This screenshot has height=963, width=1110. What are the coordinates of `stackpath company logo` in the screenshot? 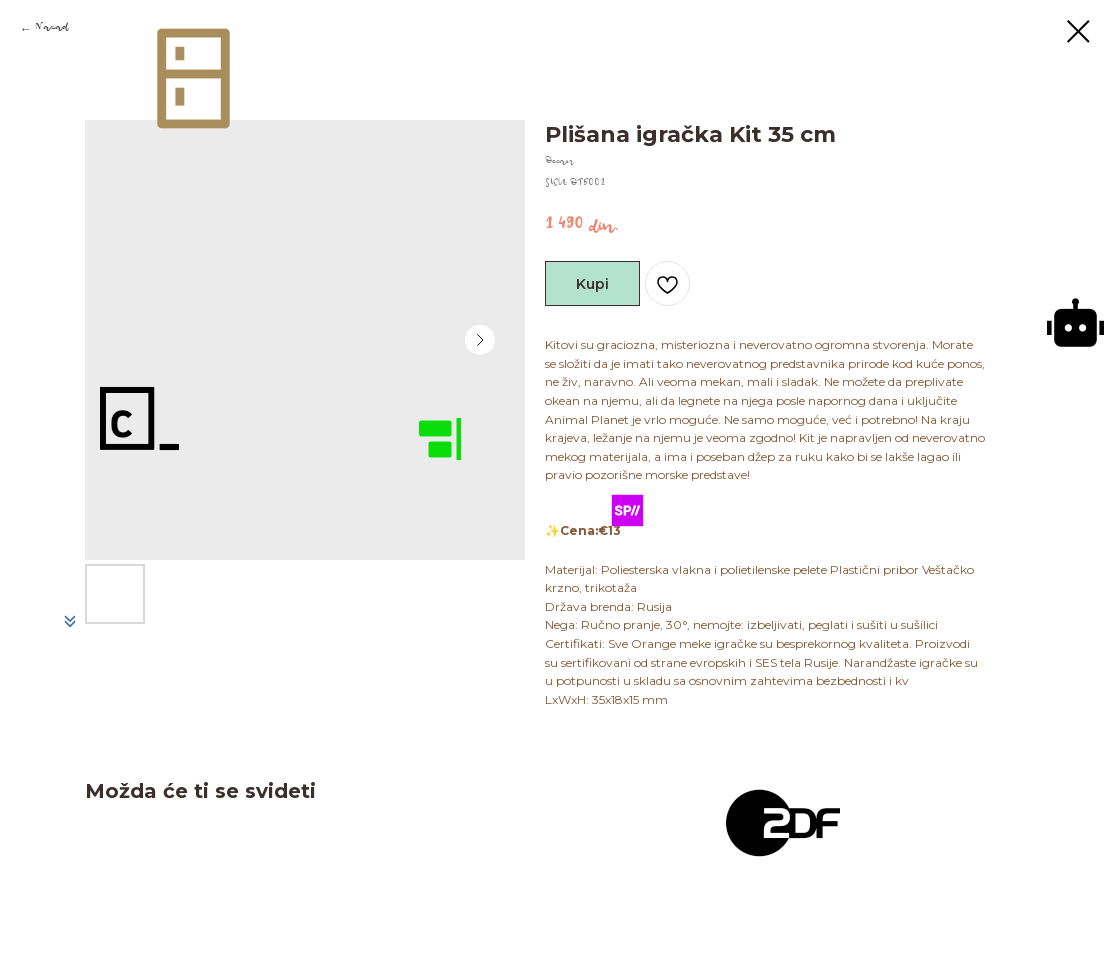 It's located at (627, 510).